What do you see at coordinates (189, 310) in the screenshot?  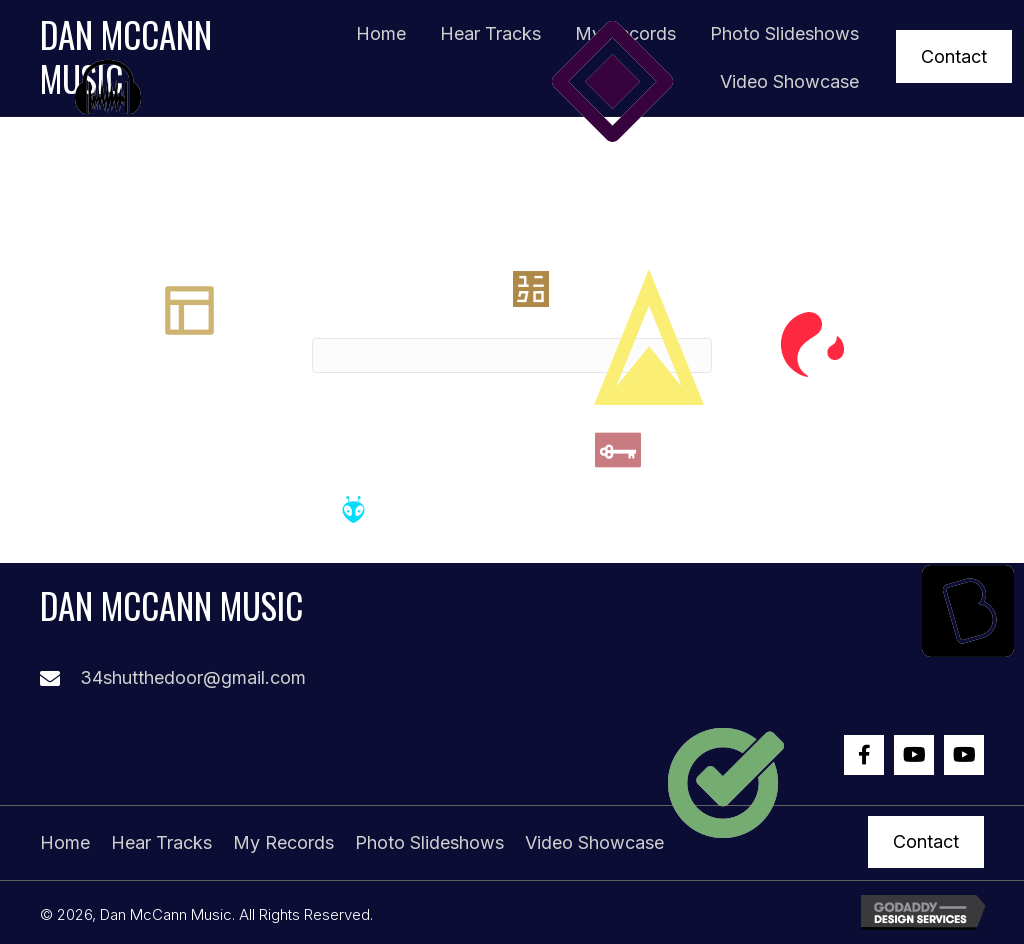 I see `switch to grid layout view` at bounding box center [189, 310].